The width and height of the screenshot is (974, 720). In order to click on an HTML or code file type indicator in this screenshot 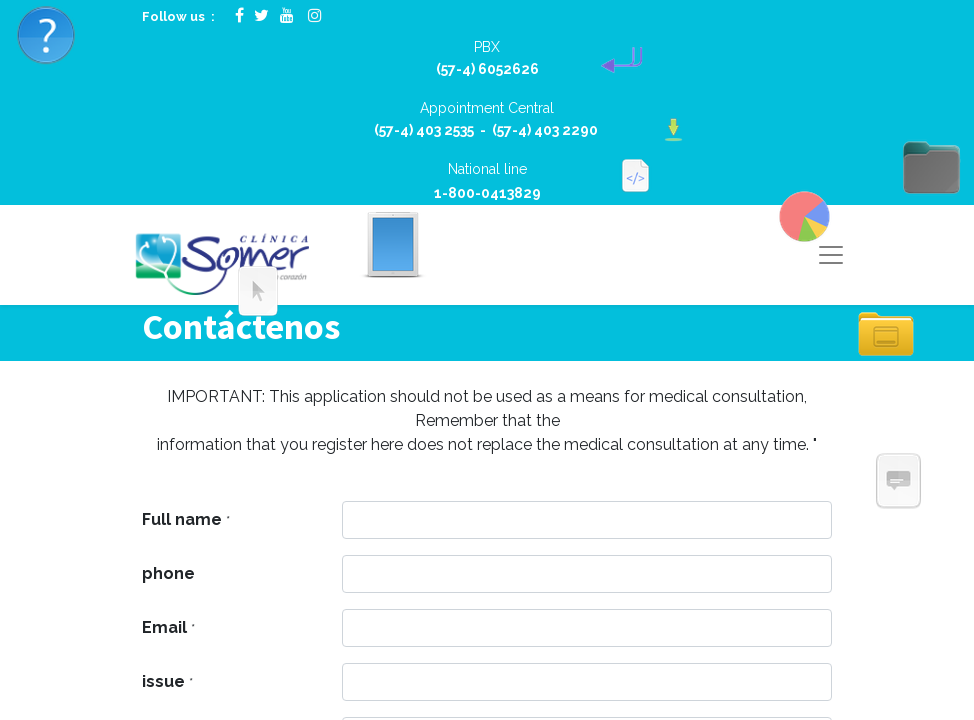, I will do `click(635, 175)`.